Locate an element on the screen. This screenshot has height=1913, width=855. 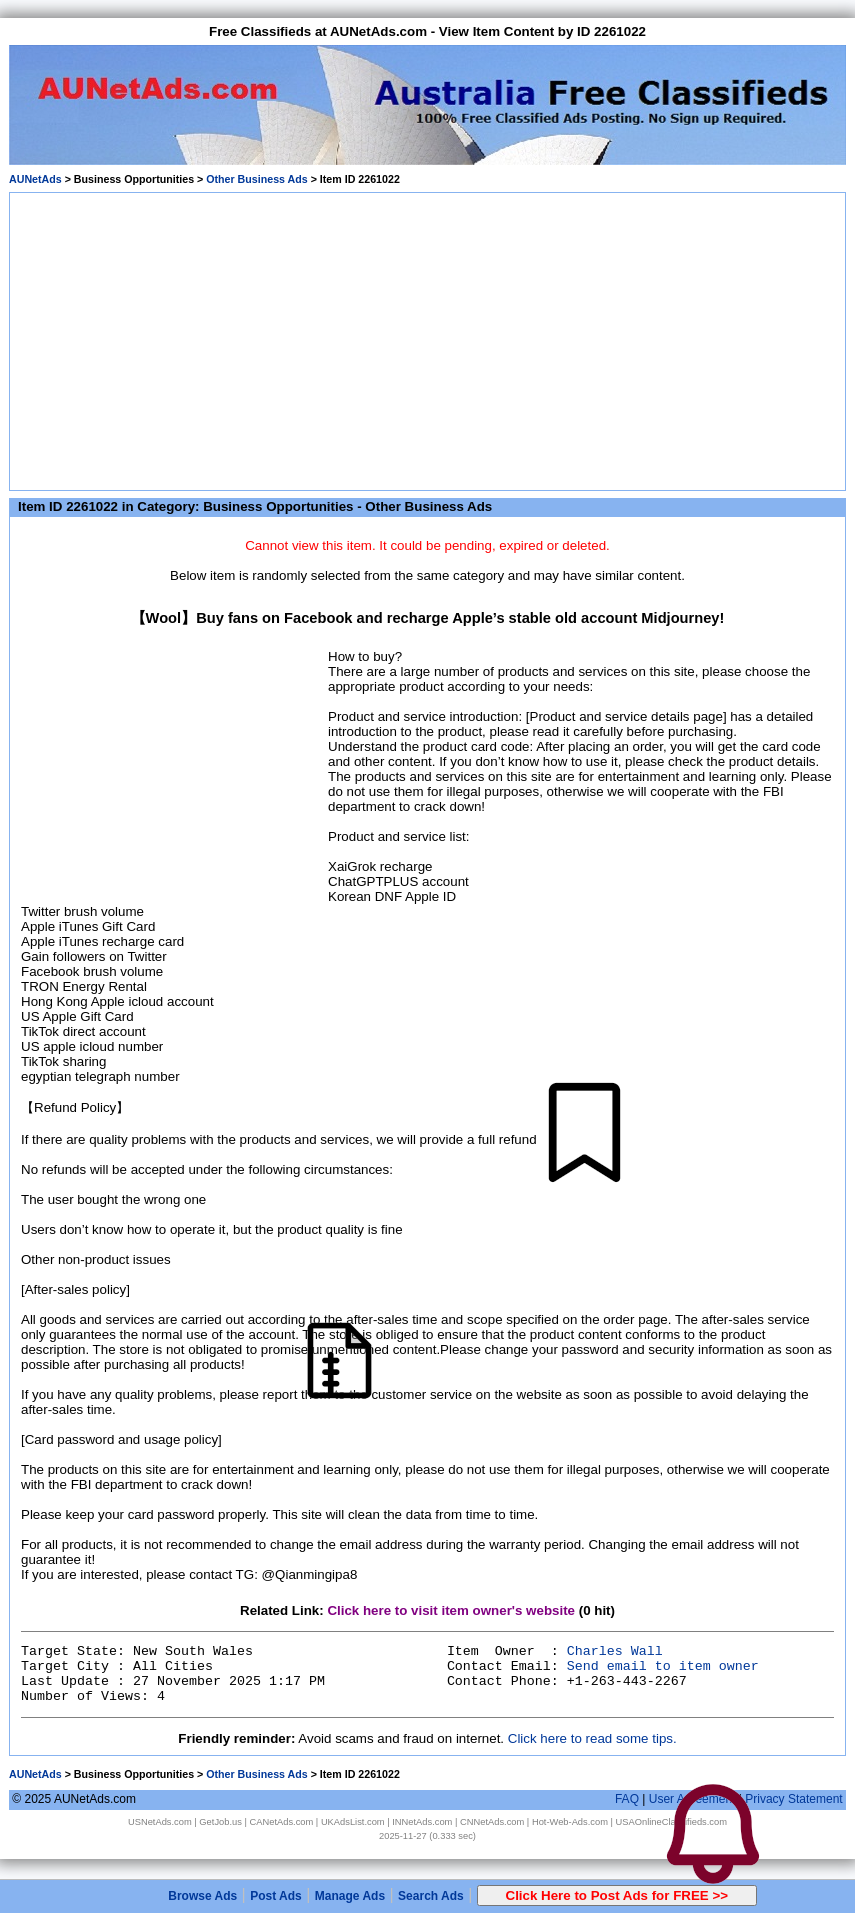
view notifications is located at coordinates (713, 1834).